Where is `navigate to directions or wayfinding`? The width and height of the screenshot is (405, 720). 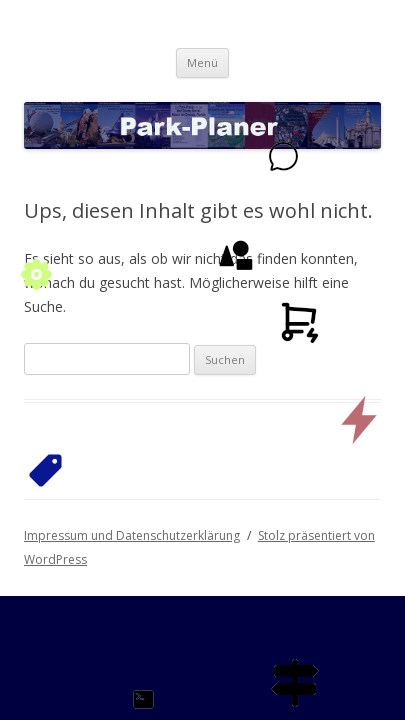 navigate to directions or wayfinding is located at coordinates (295, 683).